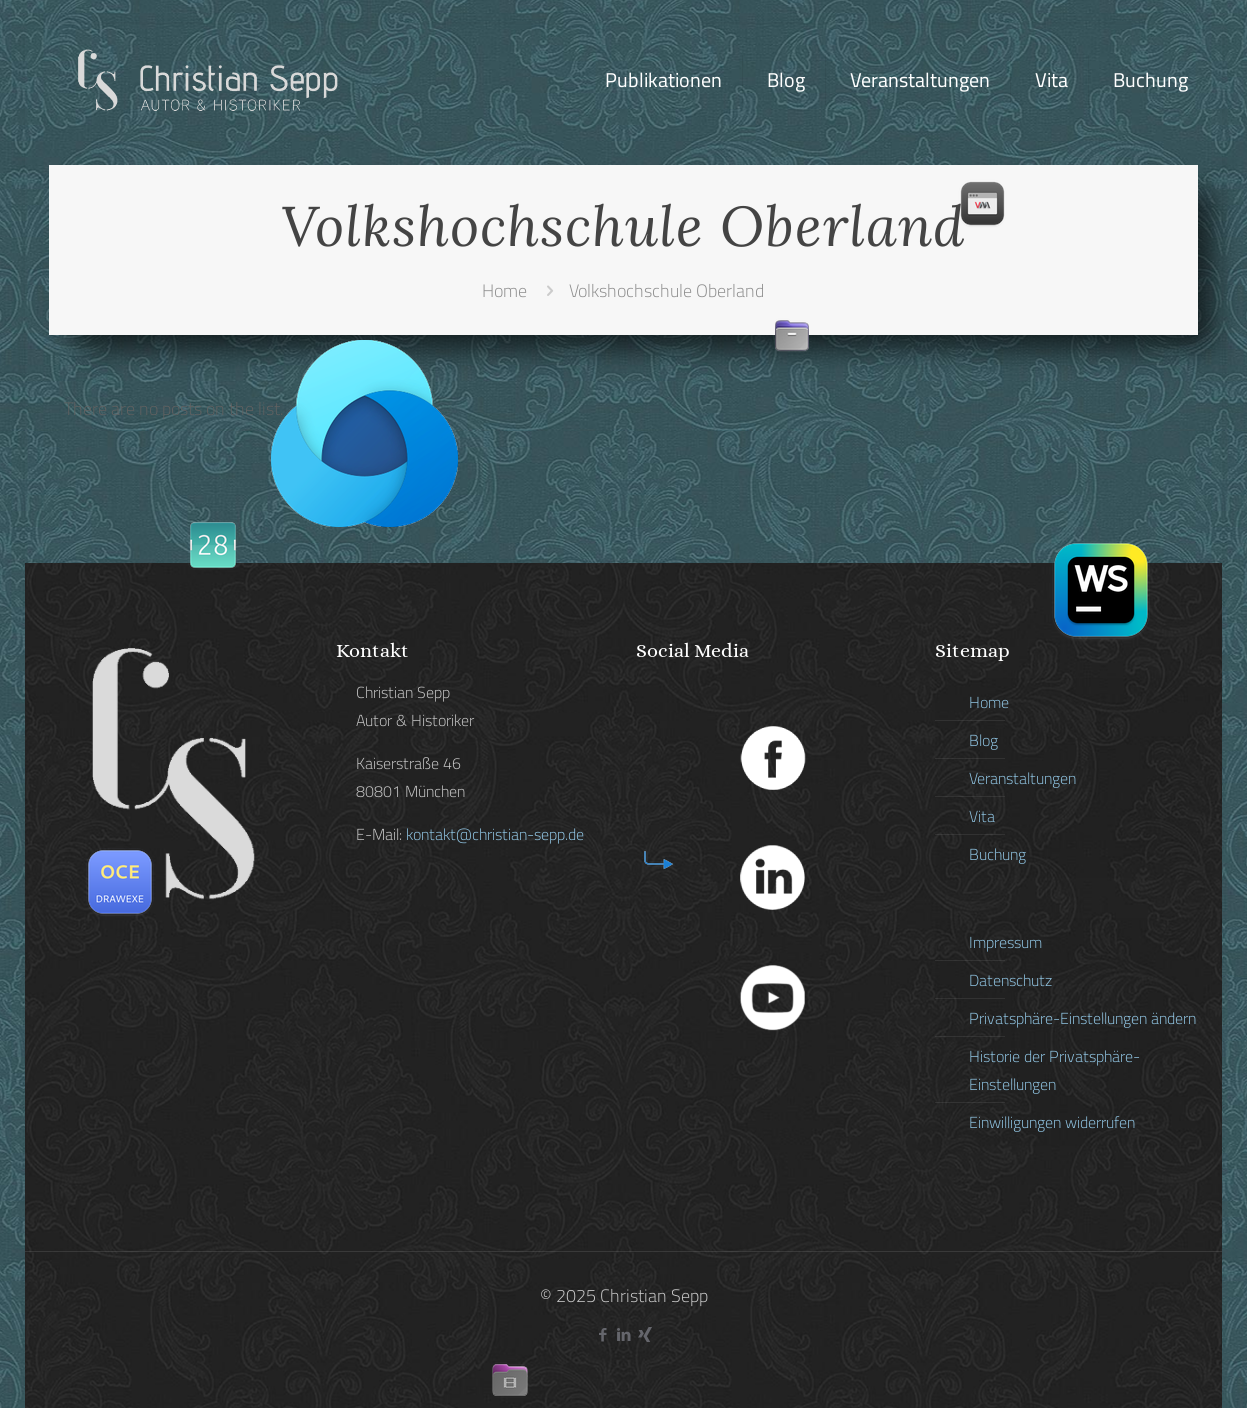 The height and width of the screenshot is (1408, 1247). What do you see at coordinates (510, 1380) in the screenshot?
I see `open your videos folder` at bounding box center [510, 1380].